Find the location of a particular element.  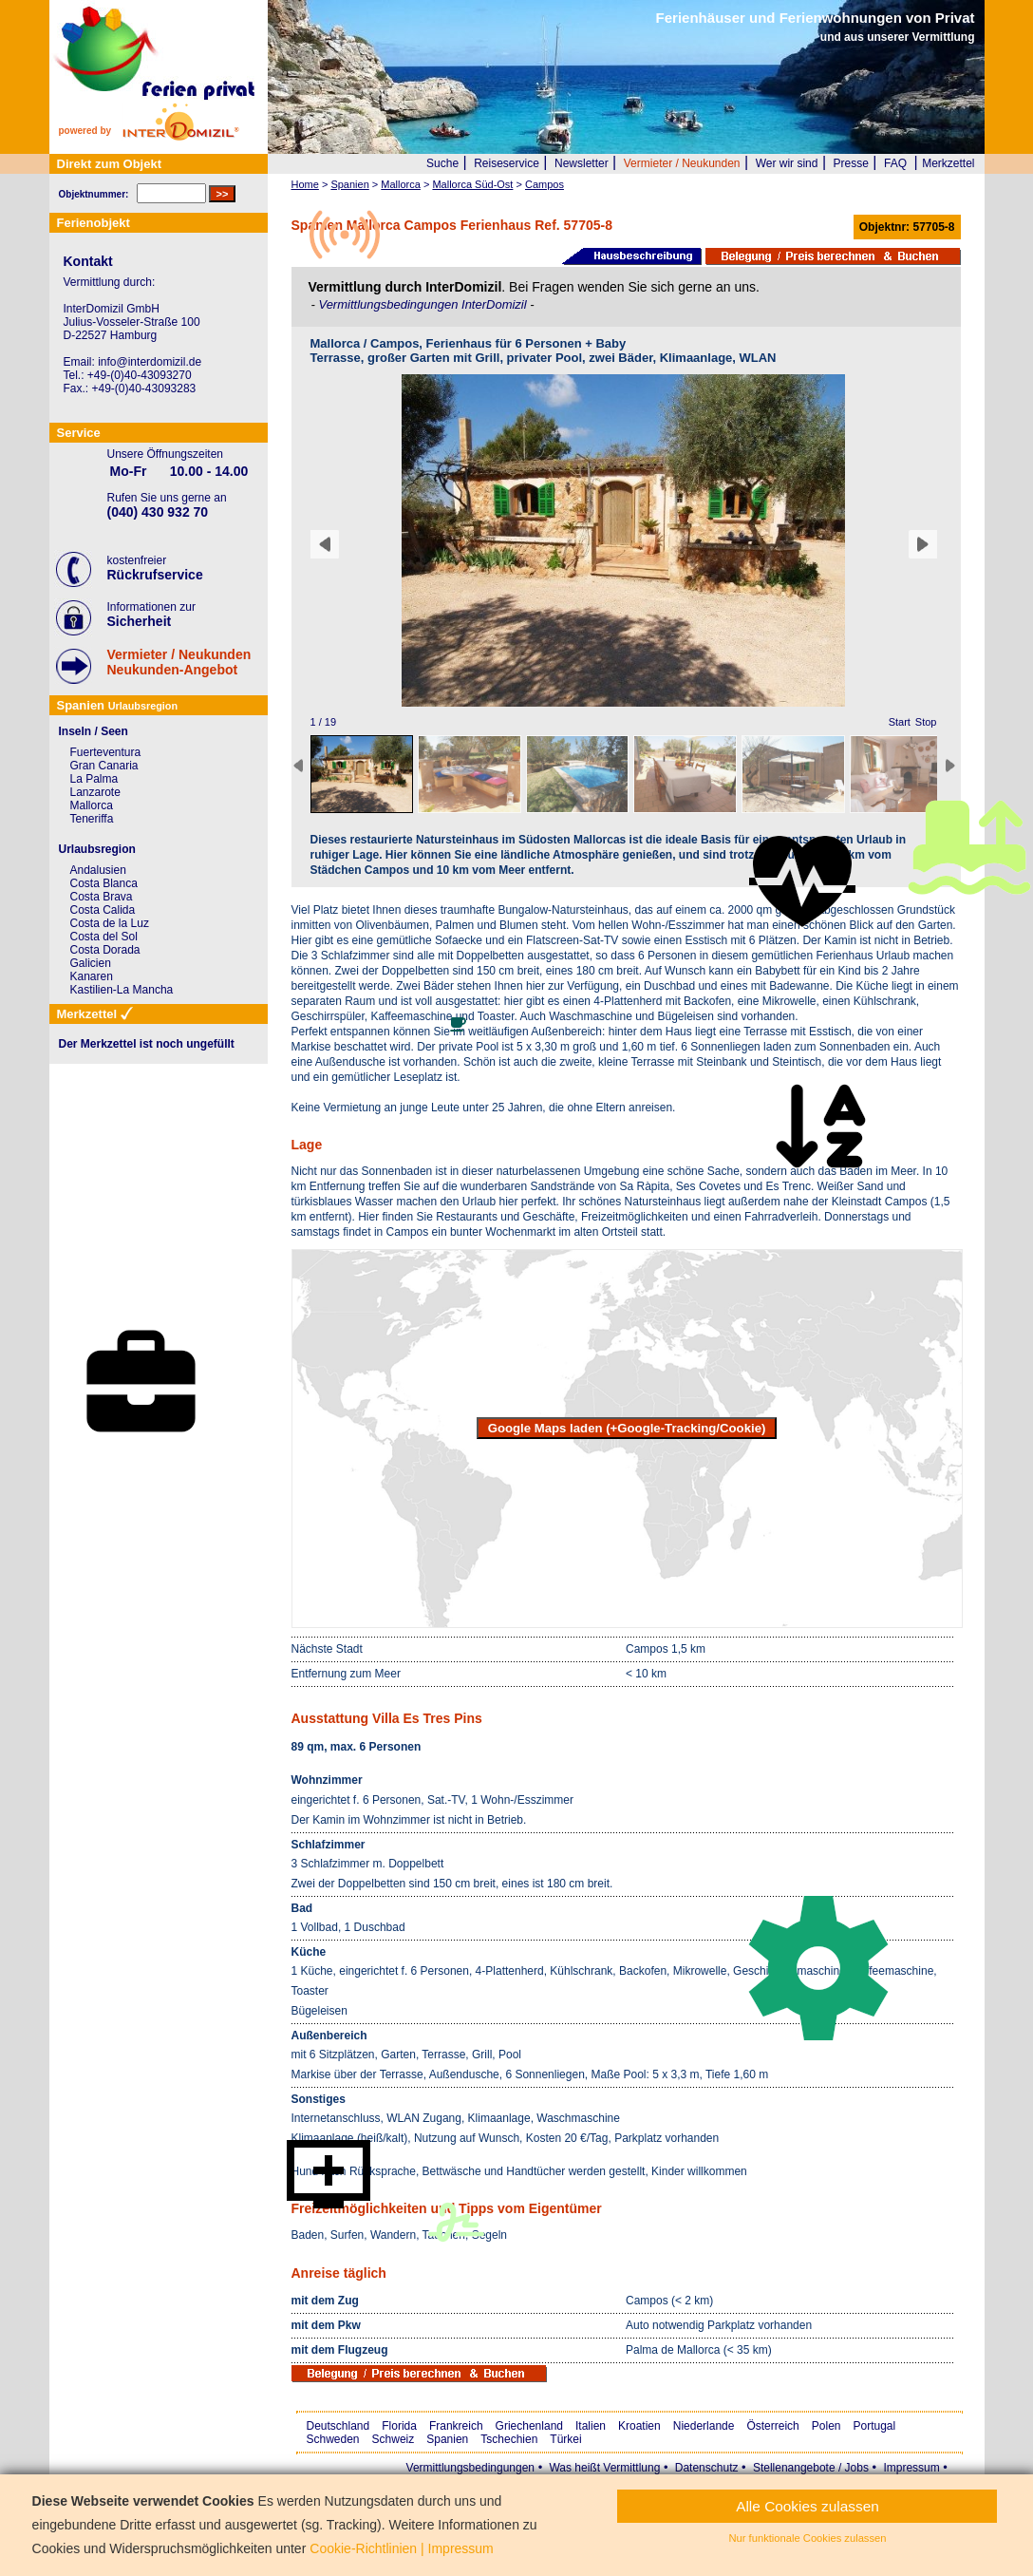

access work or business-related content is located at coordinates (141, 1384).